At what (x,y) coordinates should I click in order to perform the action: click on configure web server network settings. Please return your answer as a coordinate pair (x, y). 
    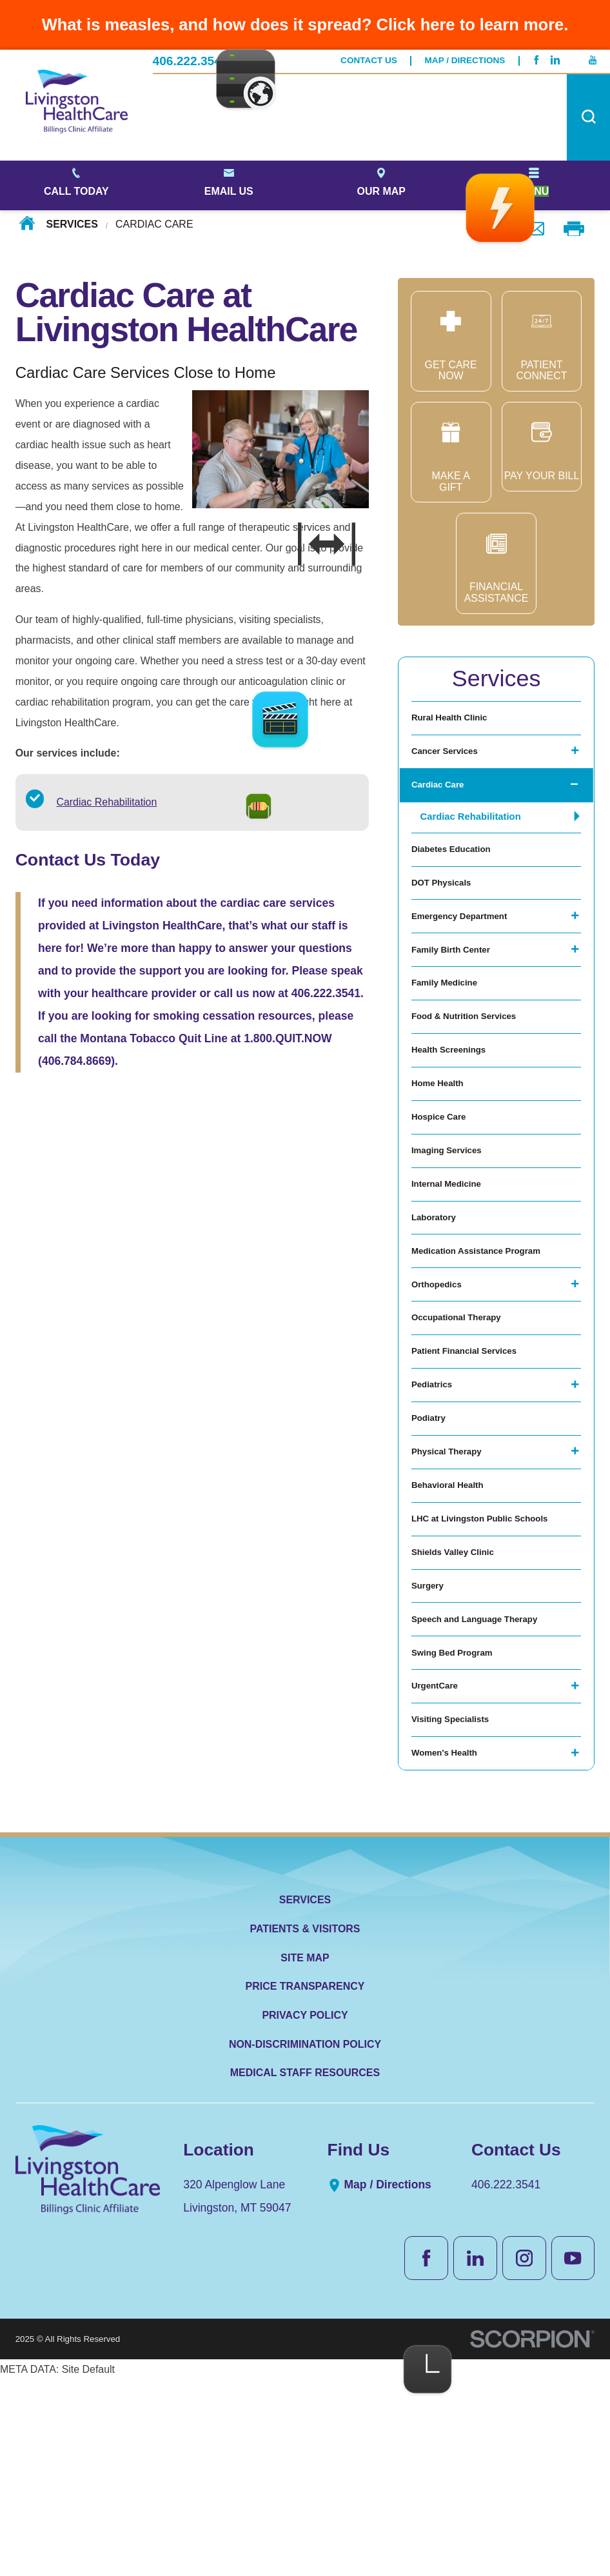
    Looking at the image, I should click on (246, 79).